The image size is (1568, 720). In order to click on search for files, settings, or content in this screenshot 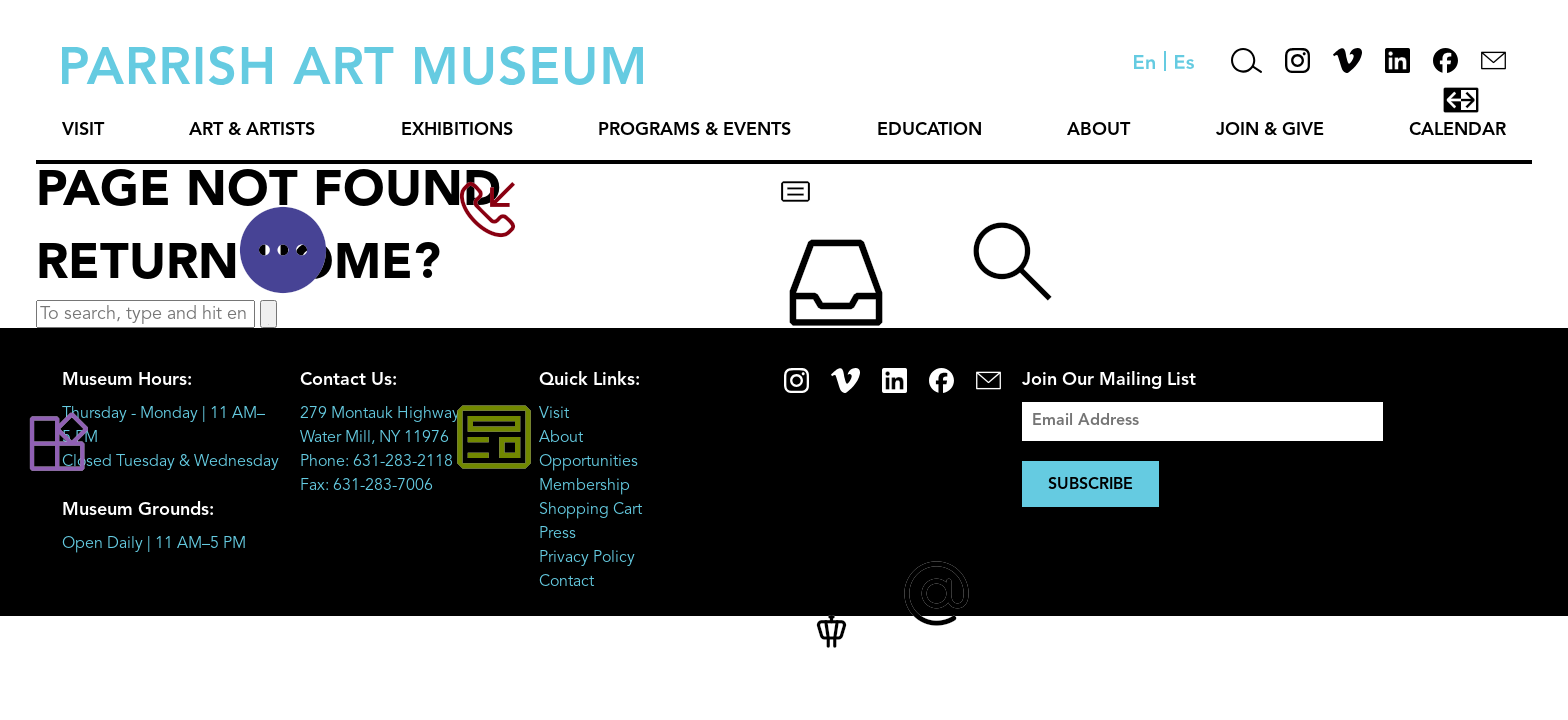, I will do `click(1012, 261)`.